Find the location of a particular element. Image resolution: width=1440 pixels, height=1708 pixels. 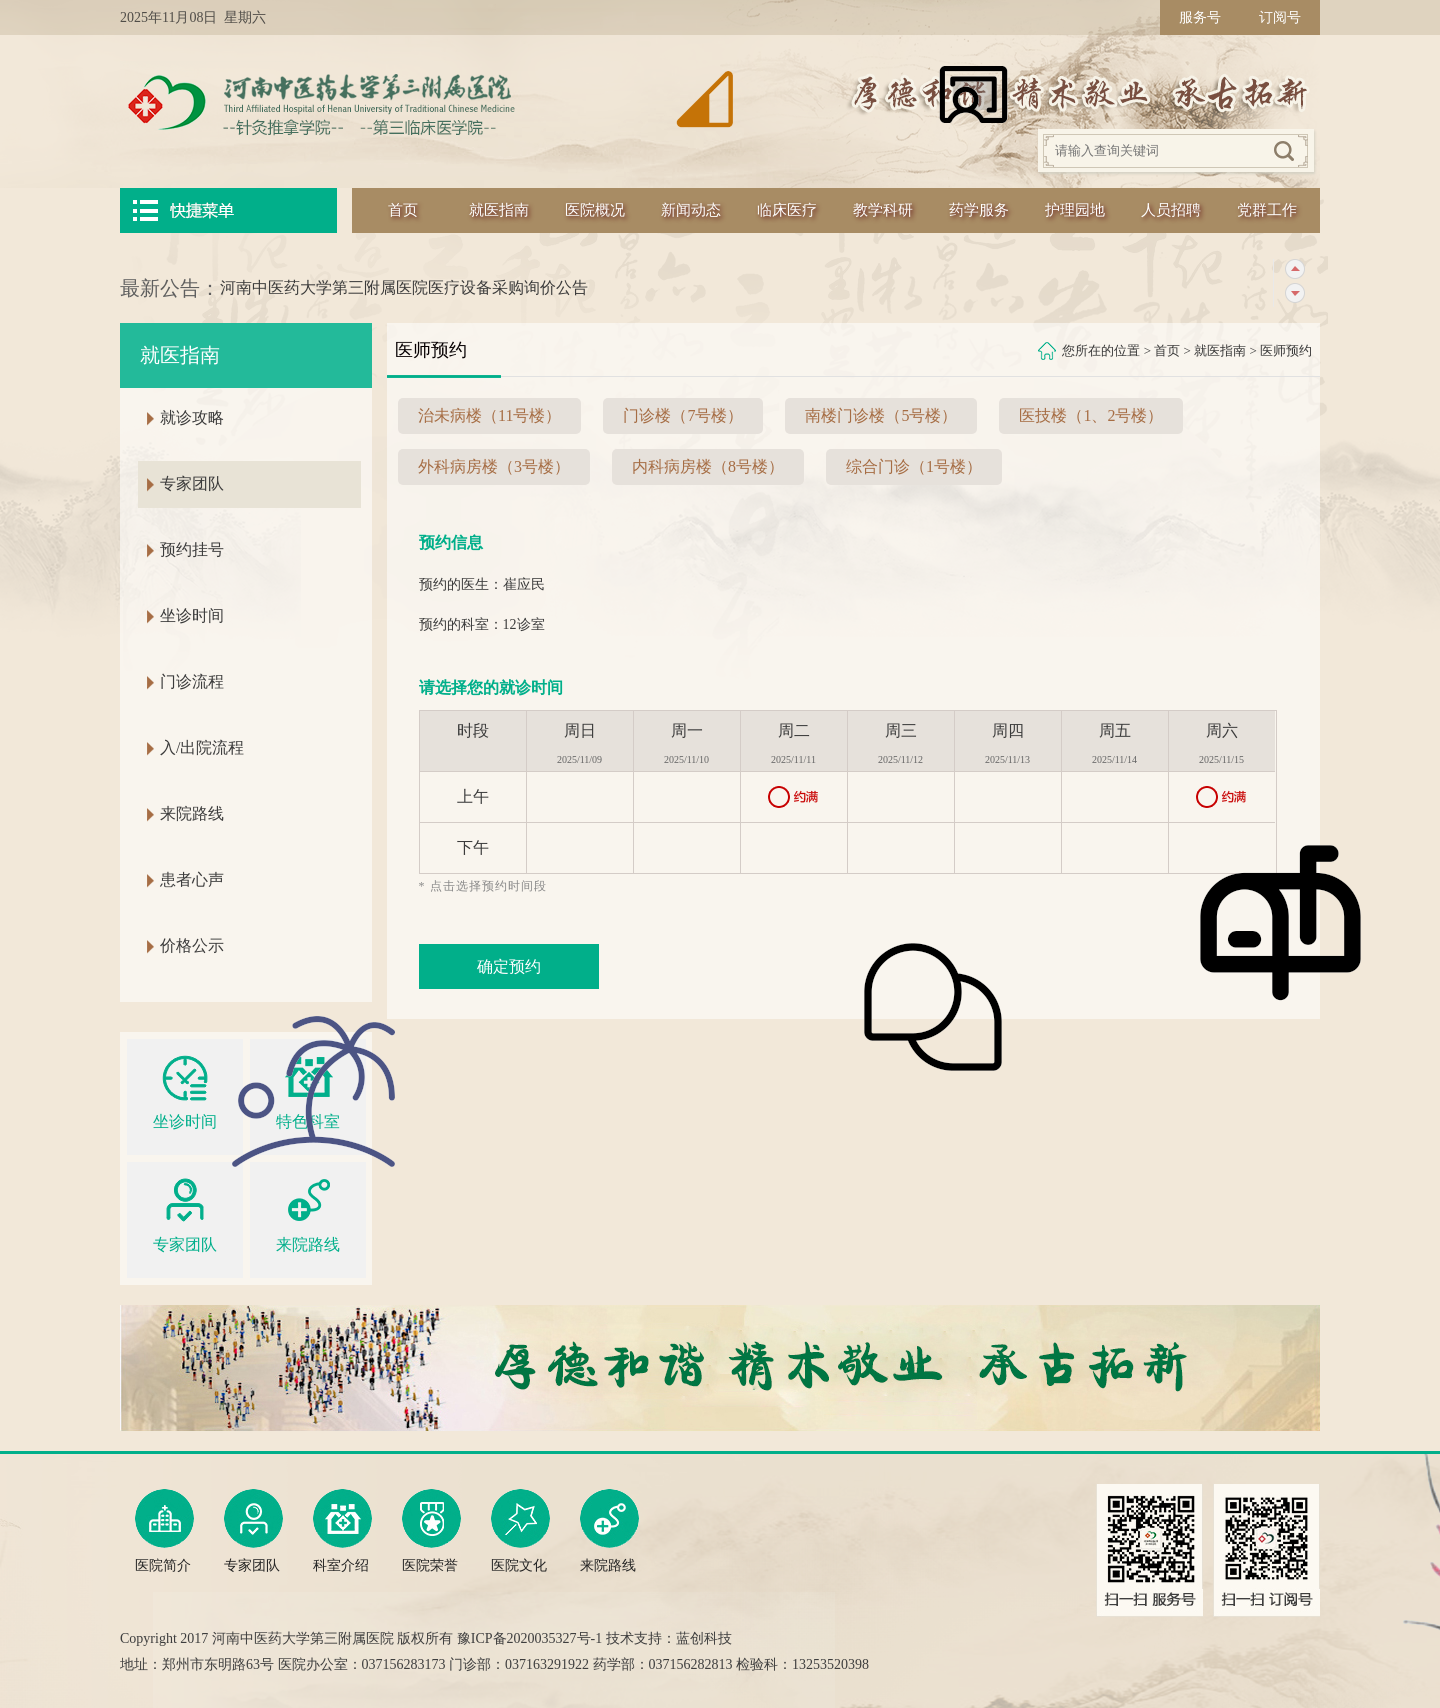

open chat or messaging is located at coordinates (933, 1007).